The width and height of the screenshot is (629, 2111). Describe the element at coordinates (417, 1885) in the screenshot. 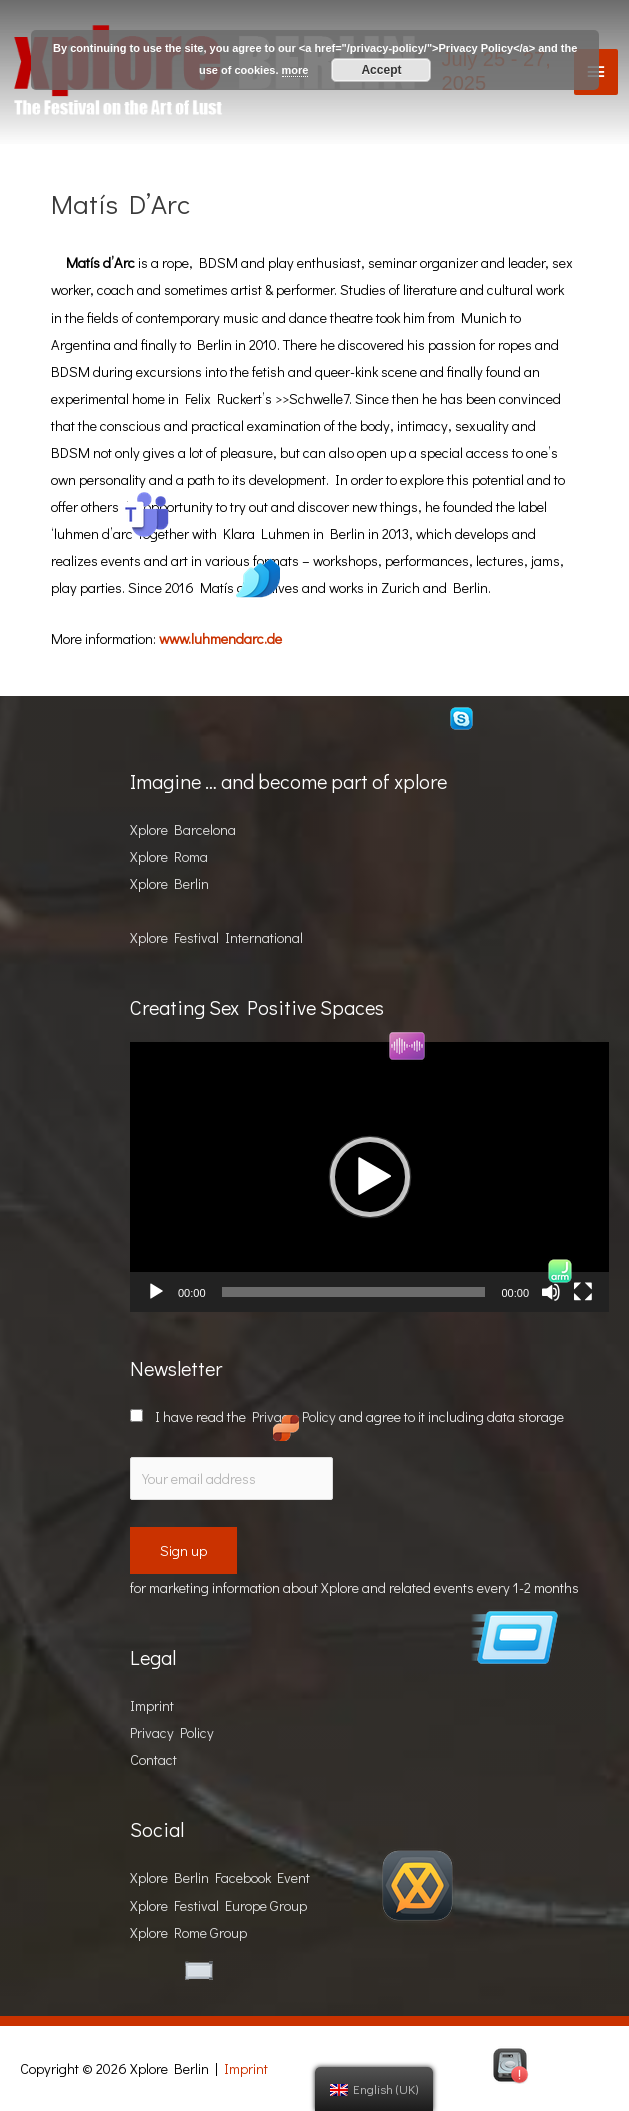

I see `open hexchat irc client` at that location.